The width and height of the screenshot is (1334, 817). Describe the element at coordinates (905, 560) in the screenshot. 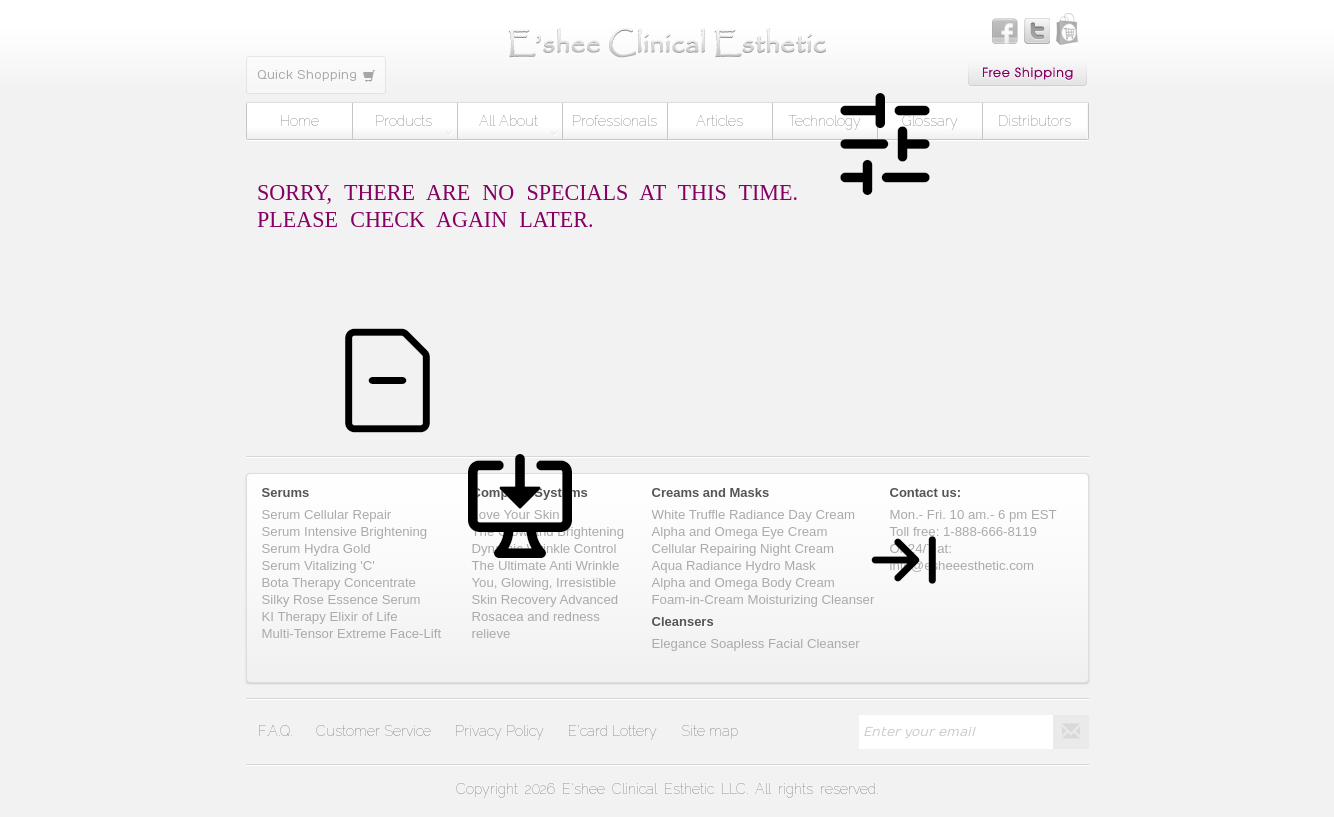

I see `move item to the end of a list` at that location.